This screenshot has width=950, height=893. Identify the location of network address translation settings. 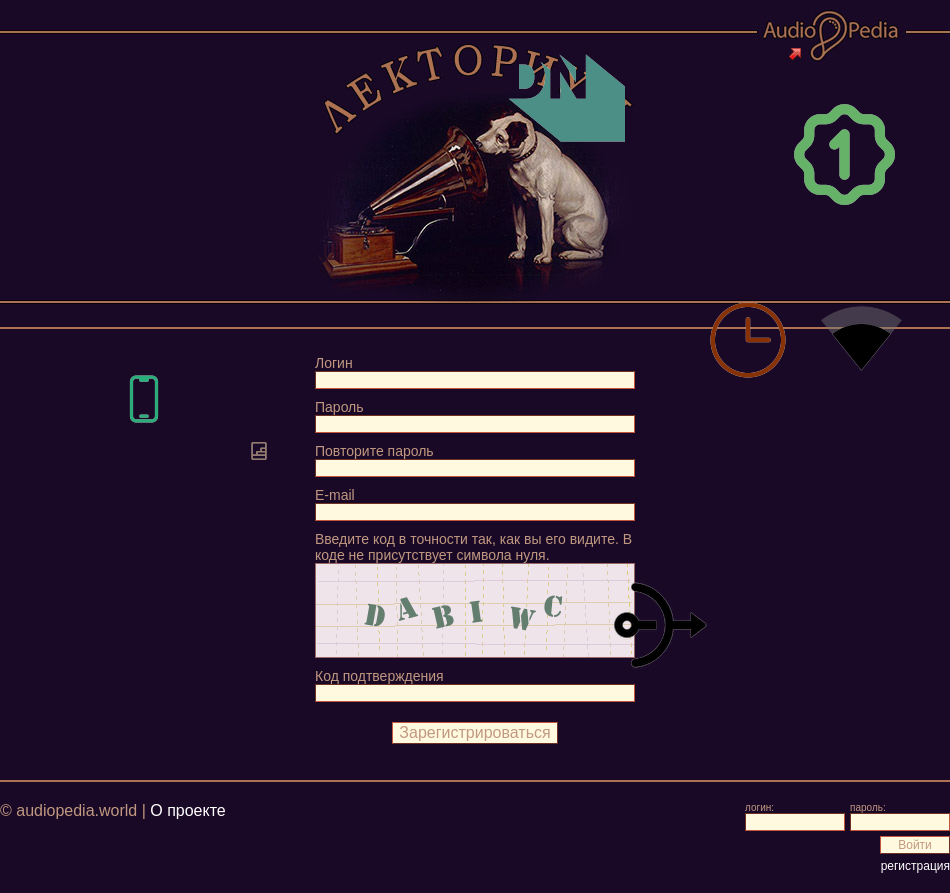
(661, 625).